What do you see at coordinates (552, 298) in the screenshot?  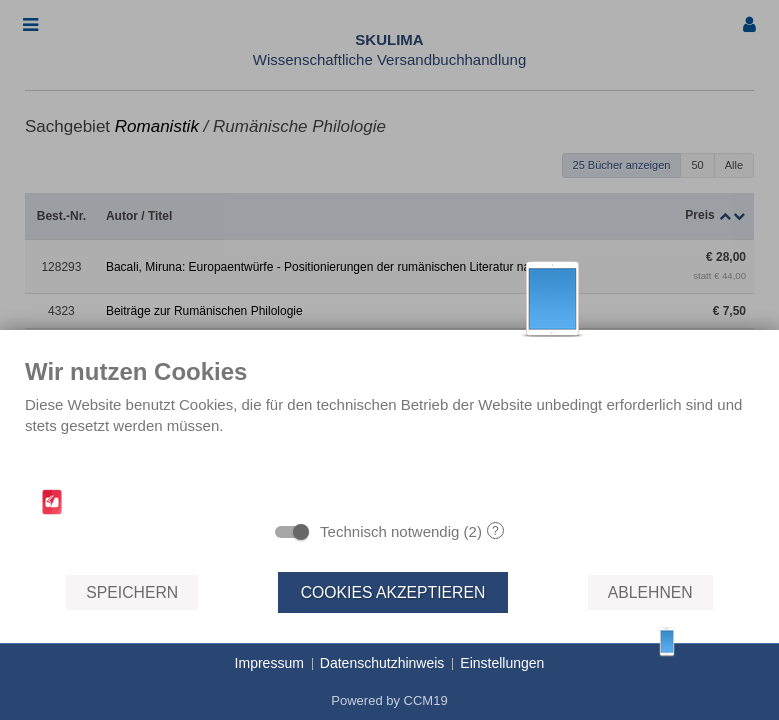 I see `iPad Air 2 device with cellular connectivity` at bounding box center [552, 298].